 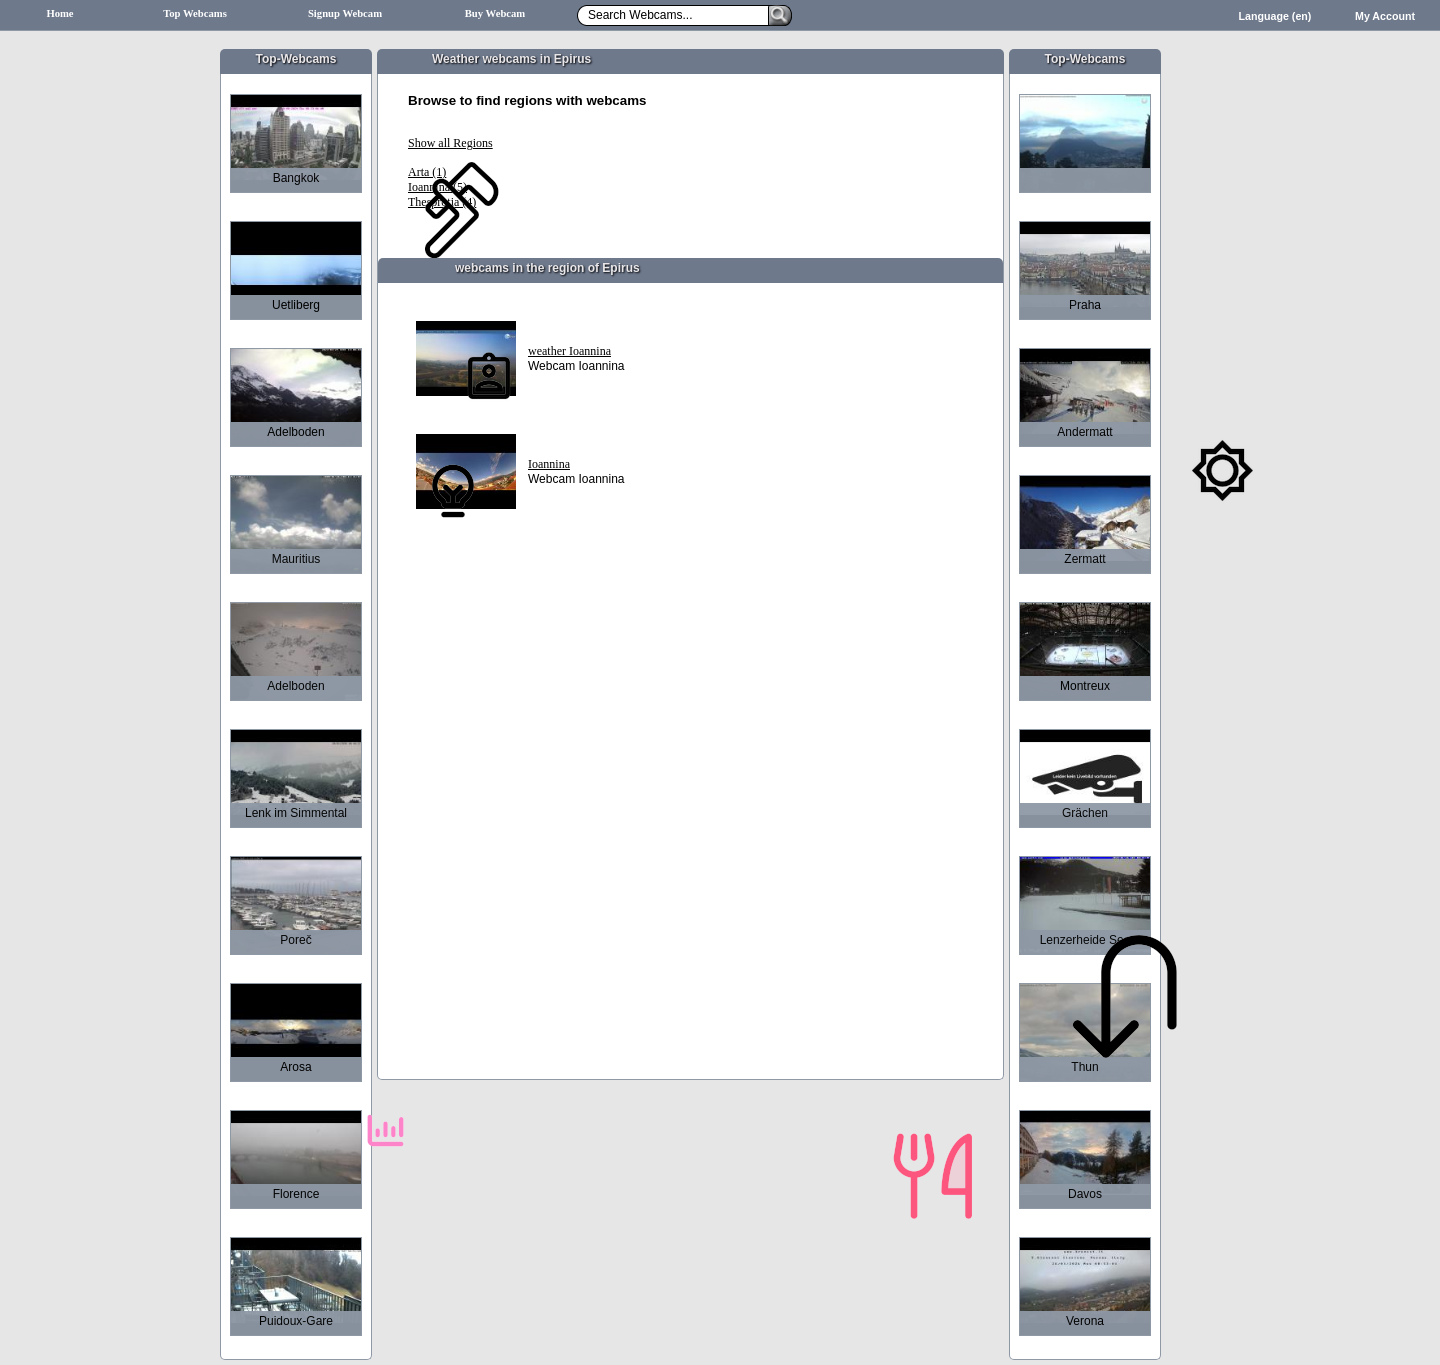 What do you see at coordinates (457, 210) in the screenshot?
I see `access tools or settings` at bounding box center [457, 210].